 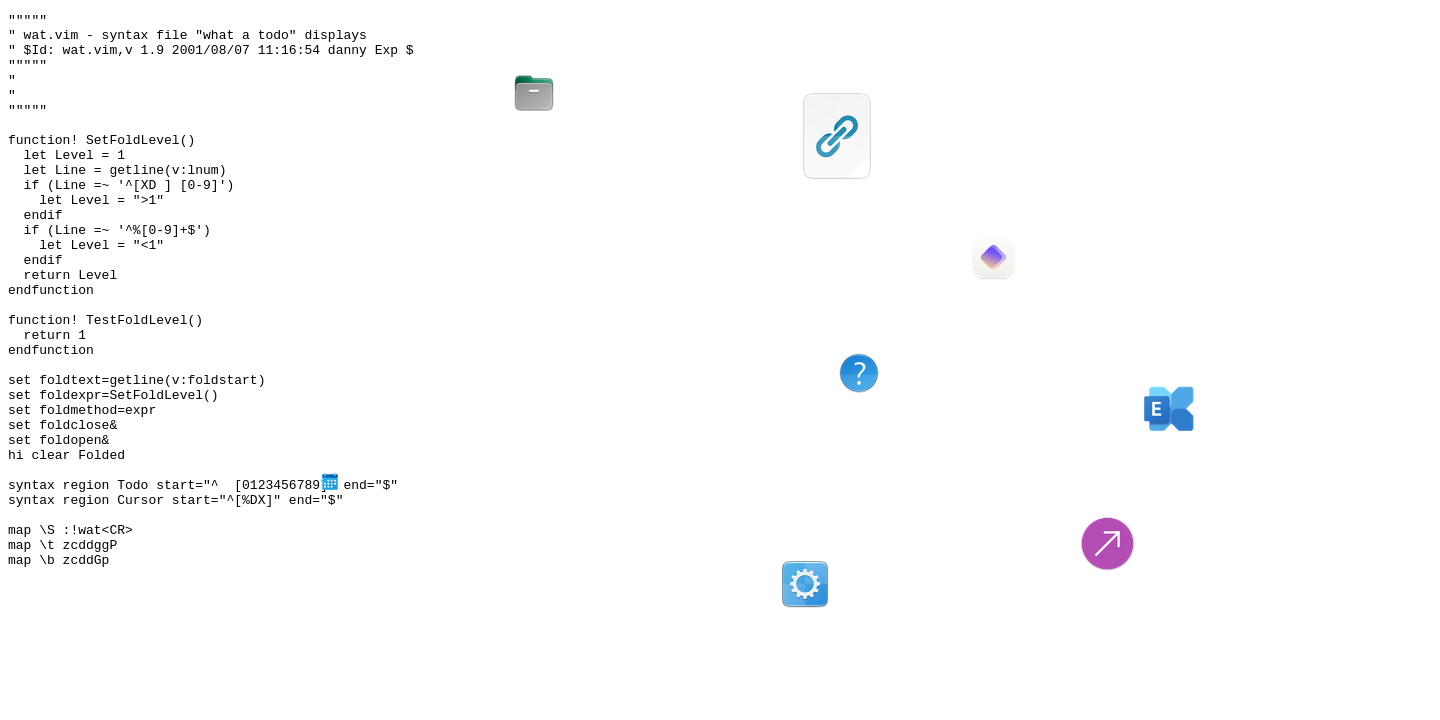 What do you see at coordinates (330, 482) in the screenshot?
I see `open the calendar app` at bounding box center [330, 482].